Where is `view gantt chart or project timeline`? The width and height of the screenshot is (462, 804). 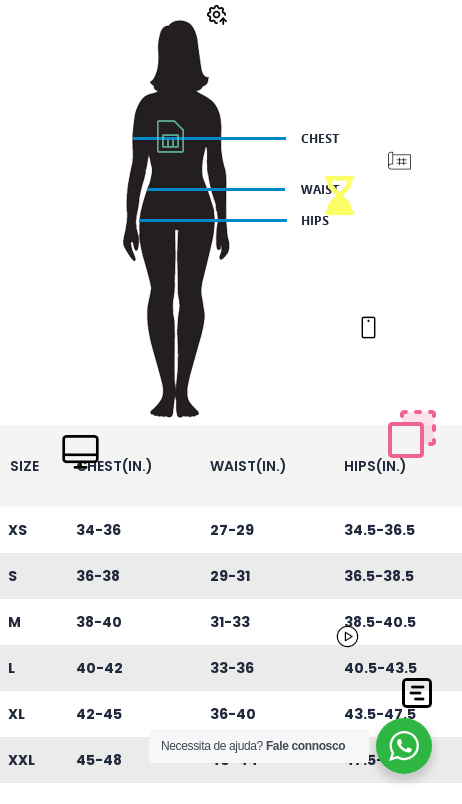
view gantt chart or project timeline is located at coordinates (417, 693).